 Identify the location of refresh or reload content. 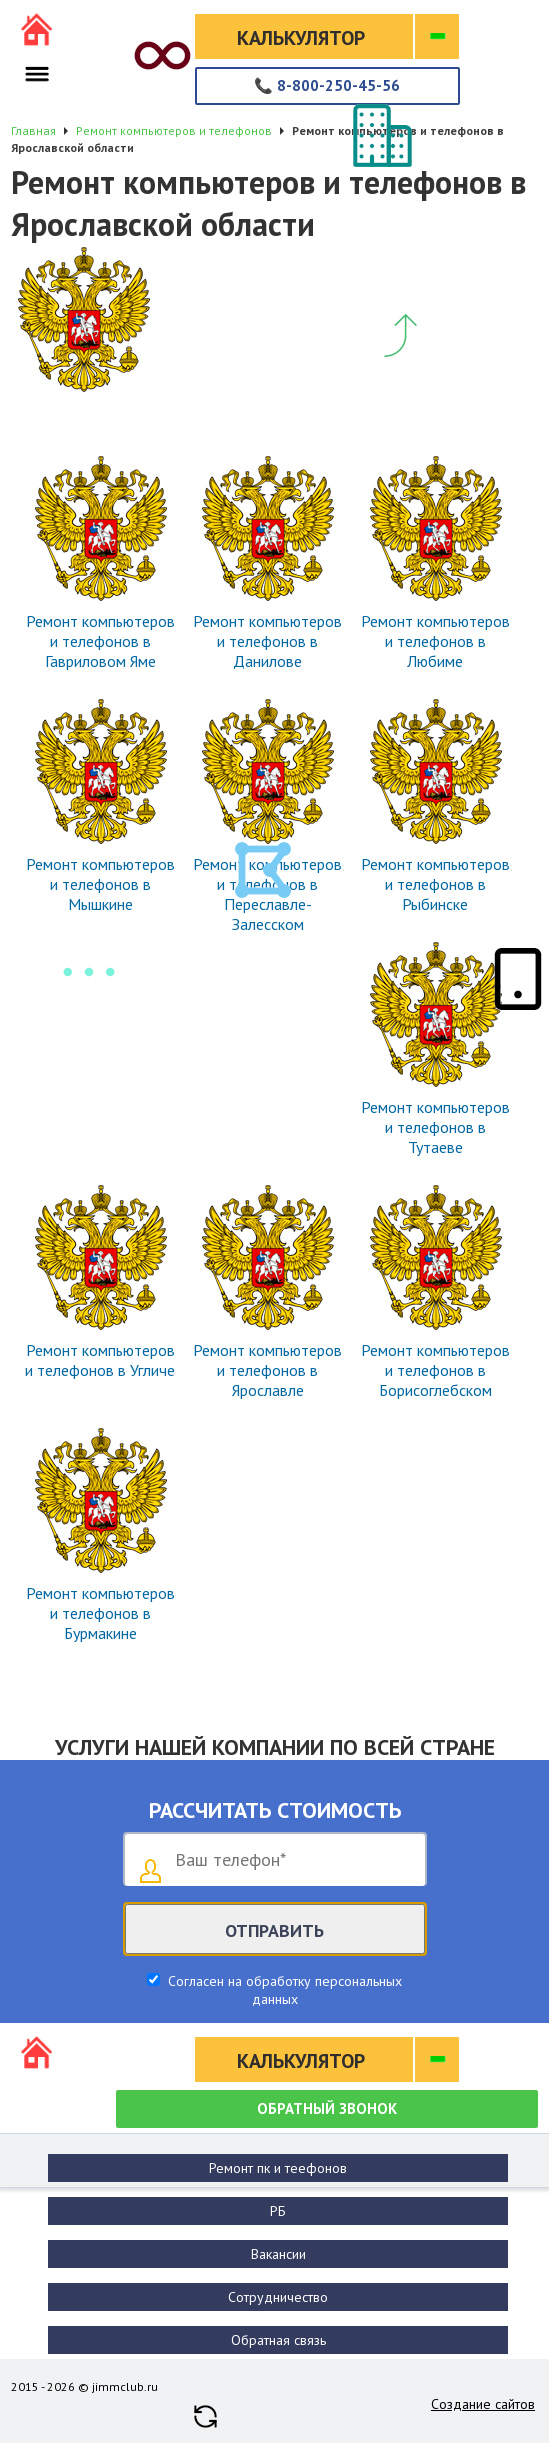
(205, 2416).